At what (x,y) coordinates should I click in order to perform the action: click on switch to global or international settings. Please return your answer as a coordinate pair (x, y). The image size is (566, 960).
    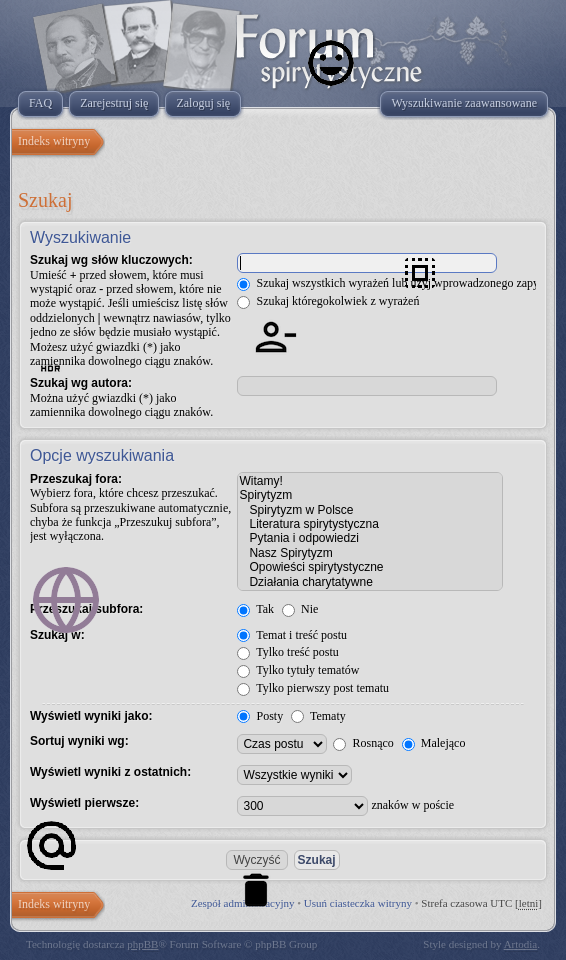
    Looking at the image, I should click on (66, 600).